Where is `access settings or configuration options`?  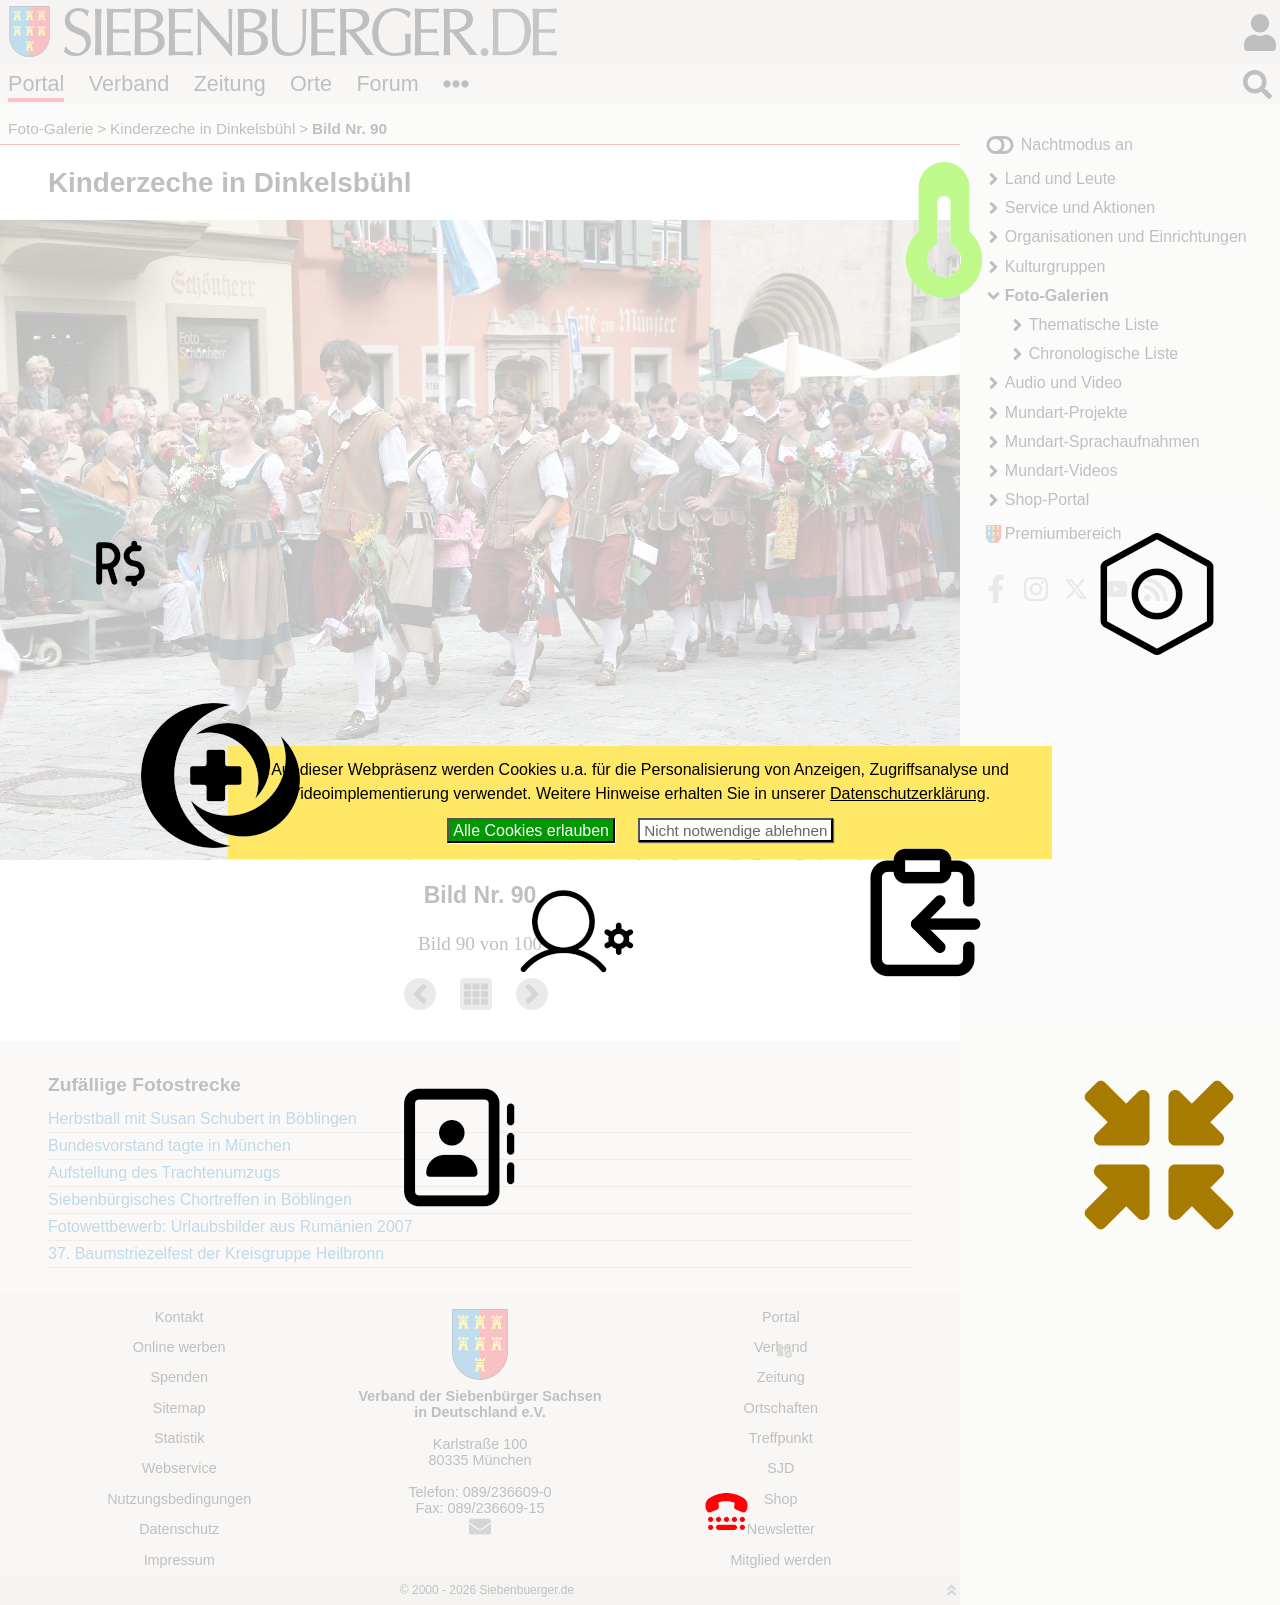 access settings or configuration options is located at coordinates (1157, 594).